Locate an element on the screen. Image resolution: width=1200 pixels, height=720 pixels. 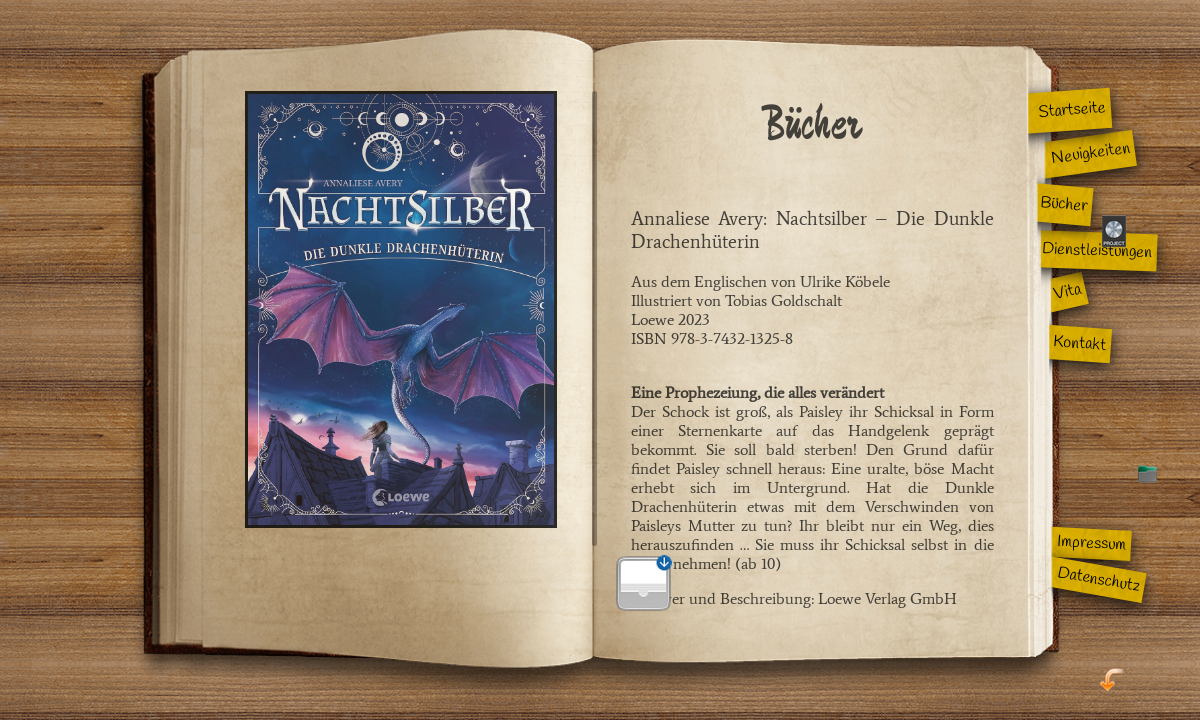
rotate object counterclockwise is located at coordinates (1111, 681).